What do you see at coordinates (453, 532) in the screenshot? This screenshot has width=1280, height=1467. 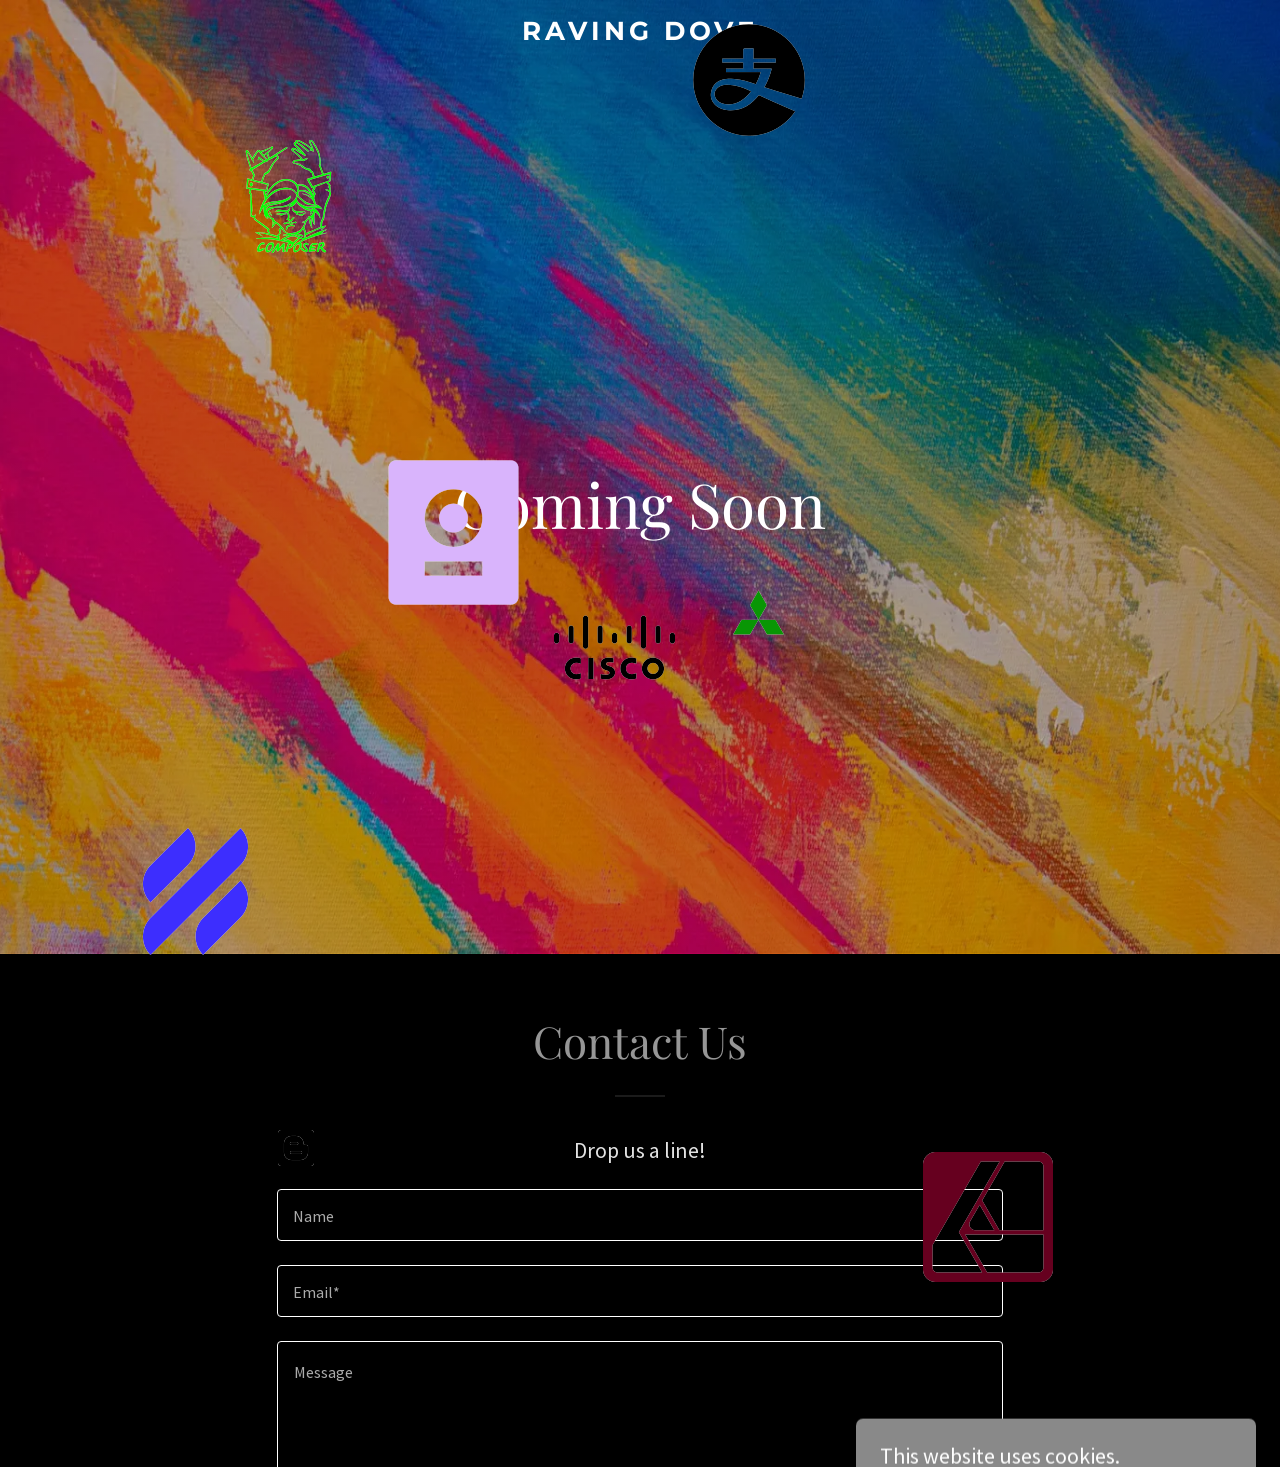 I see `view passport or travel document` at bounding box center [453, 532].